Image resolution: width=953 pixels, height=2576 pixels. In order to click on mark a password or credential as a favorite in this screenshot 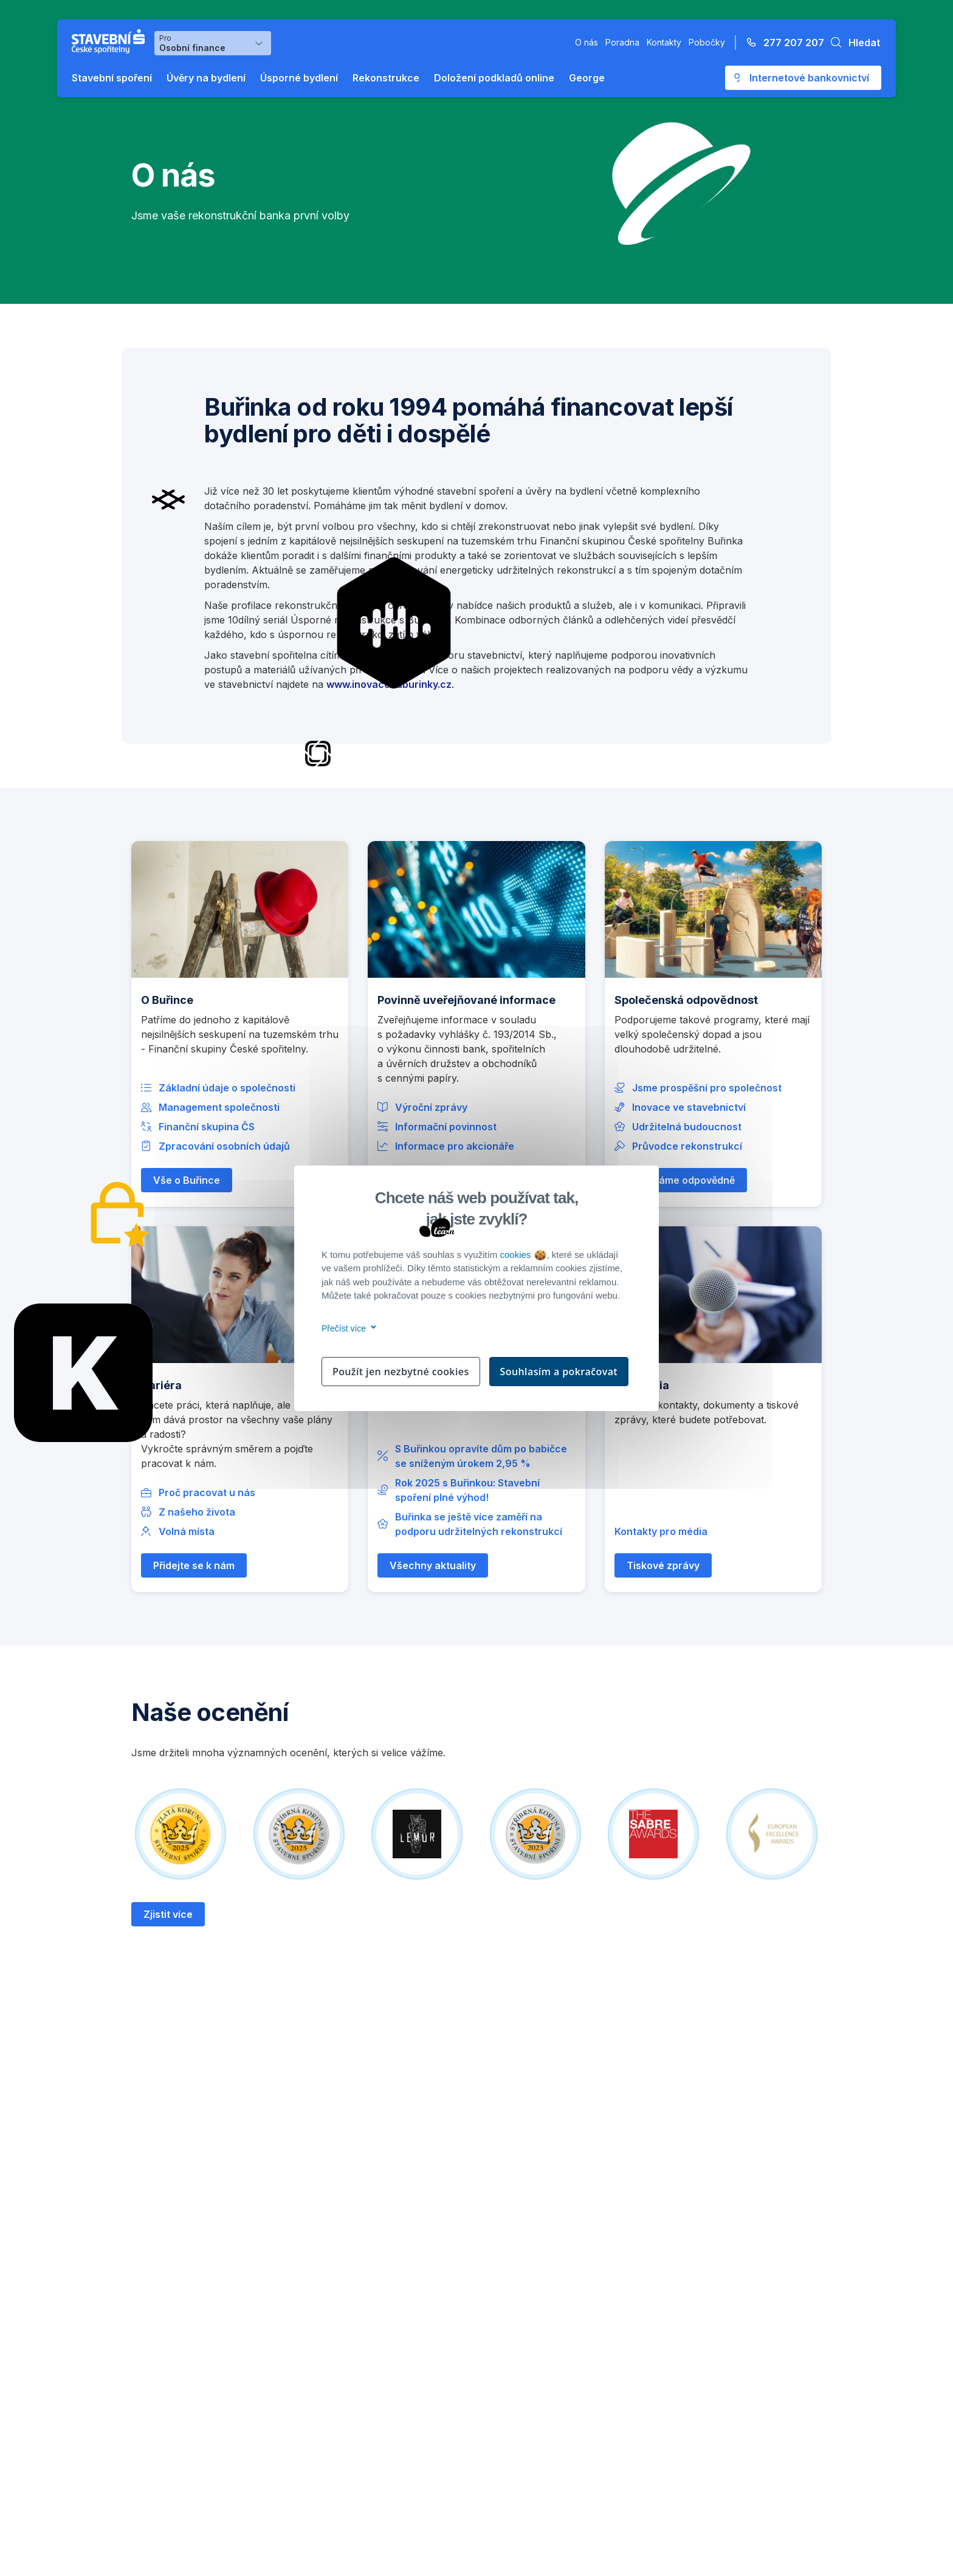, I will do `click(117, 1214)`.